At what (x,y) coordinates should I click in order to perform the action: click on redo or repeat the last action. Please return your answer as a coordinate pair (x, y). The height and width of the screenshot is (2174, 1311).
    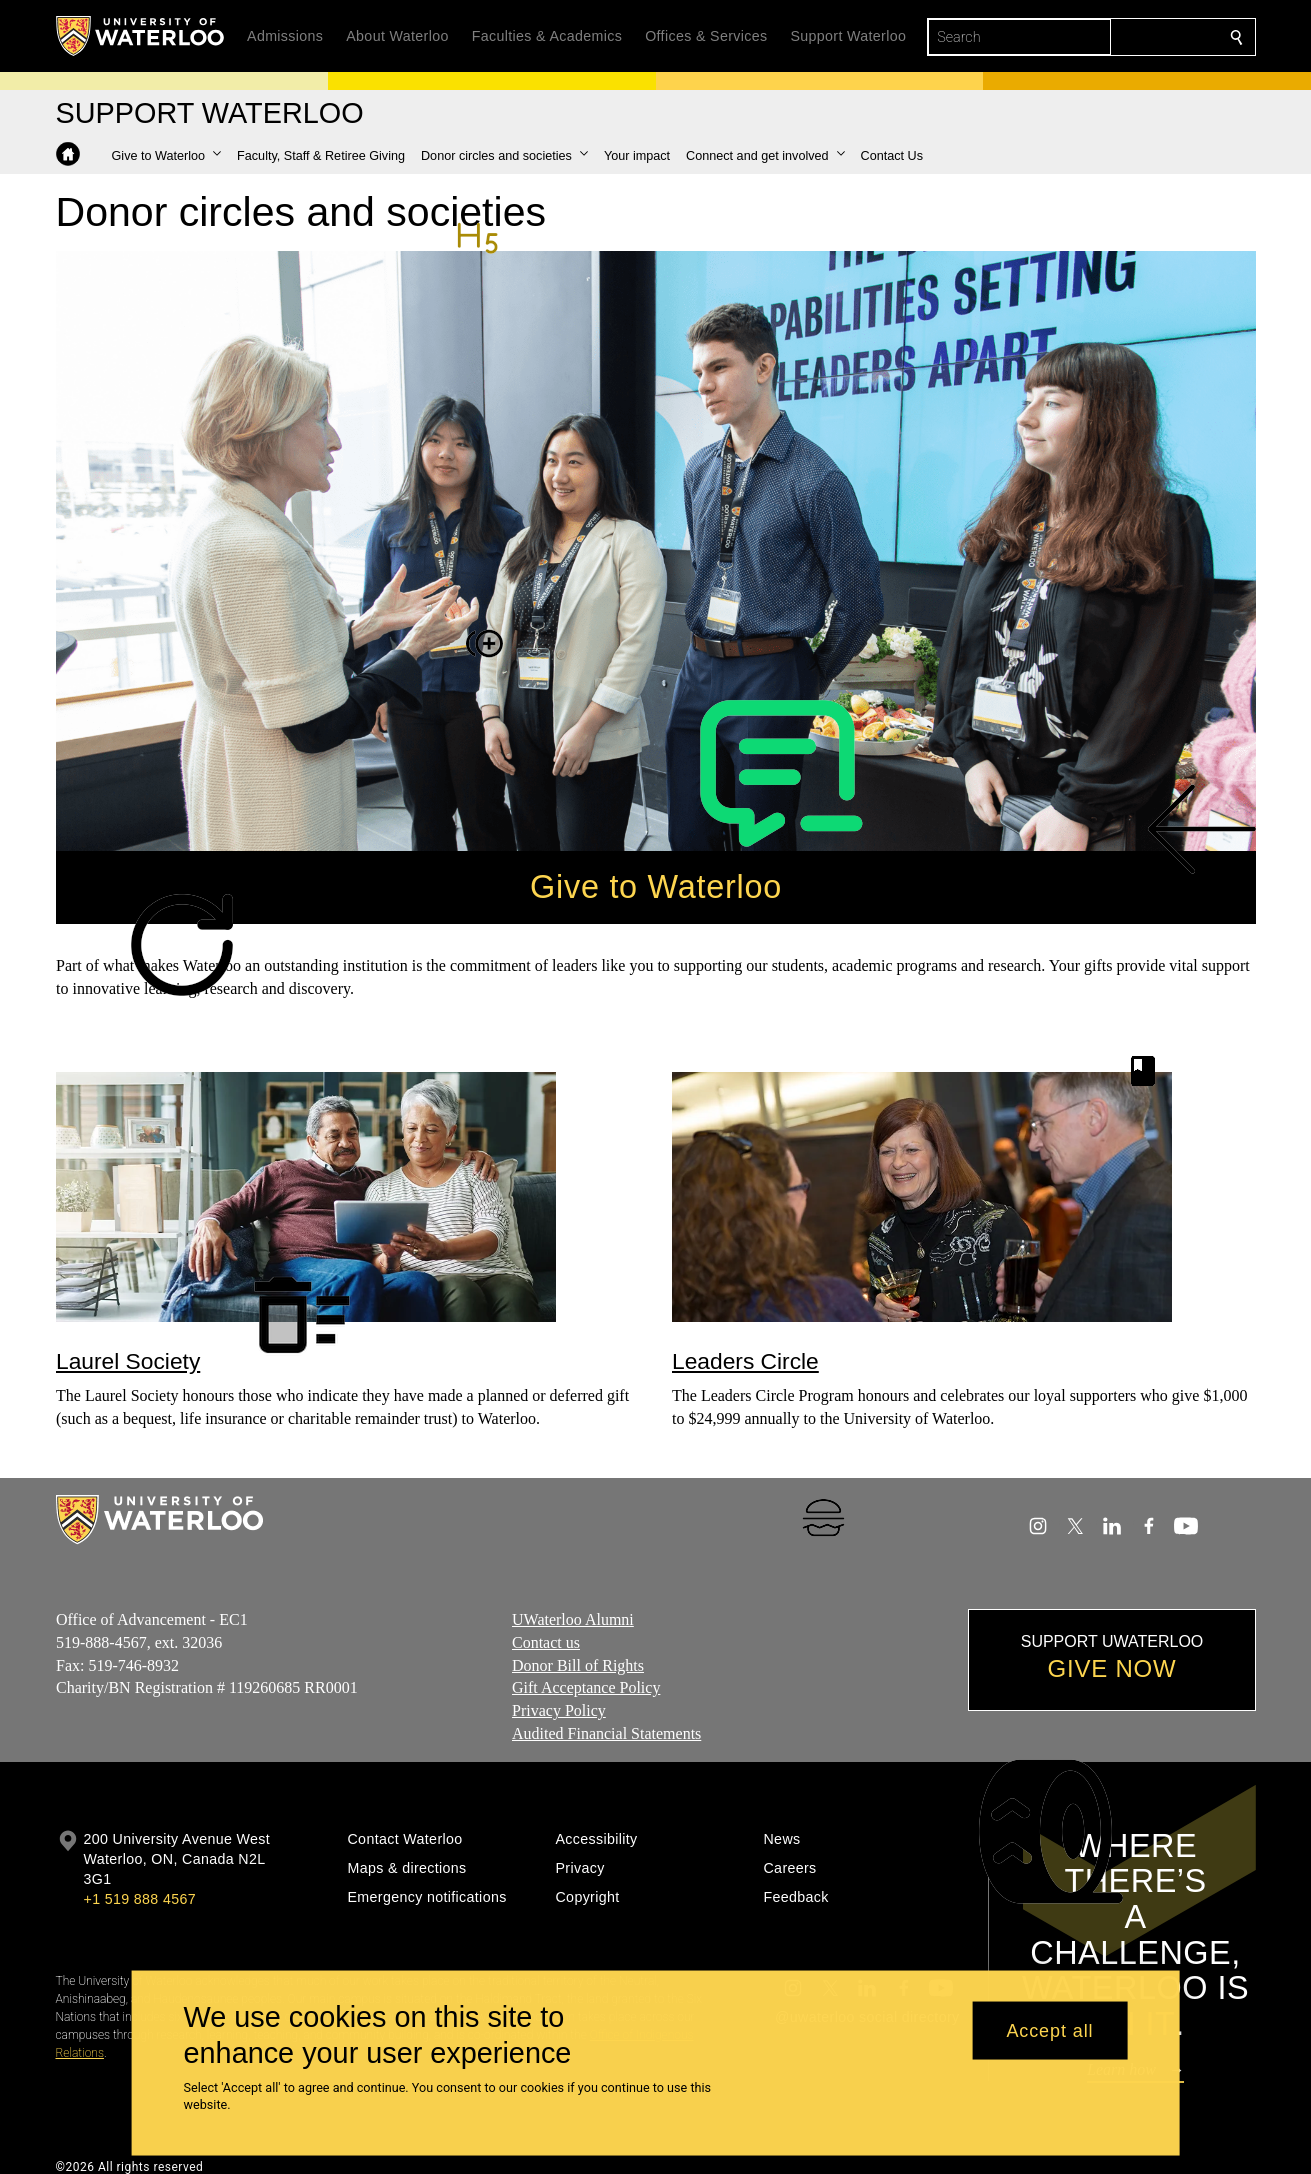
    Looking at the image, I should click on (182, 945).